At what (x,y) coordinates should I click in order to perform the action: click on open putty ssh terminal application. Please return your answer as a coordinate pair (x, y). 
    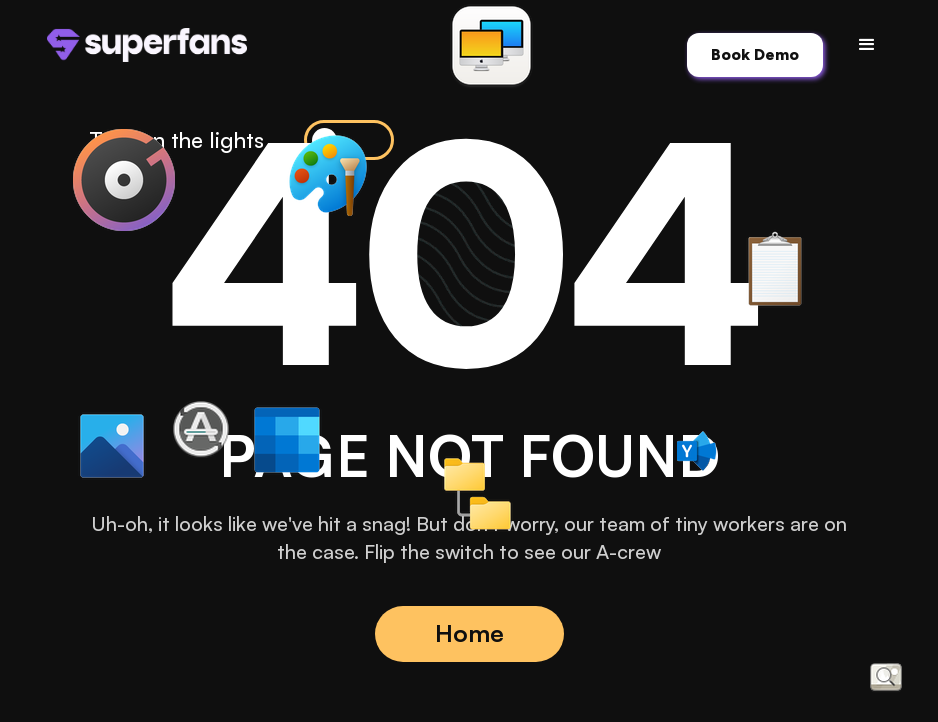
    Looking at the image, I should click on (491, 45).